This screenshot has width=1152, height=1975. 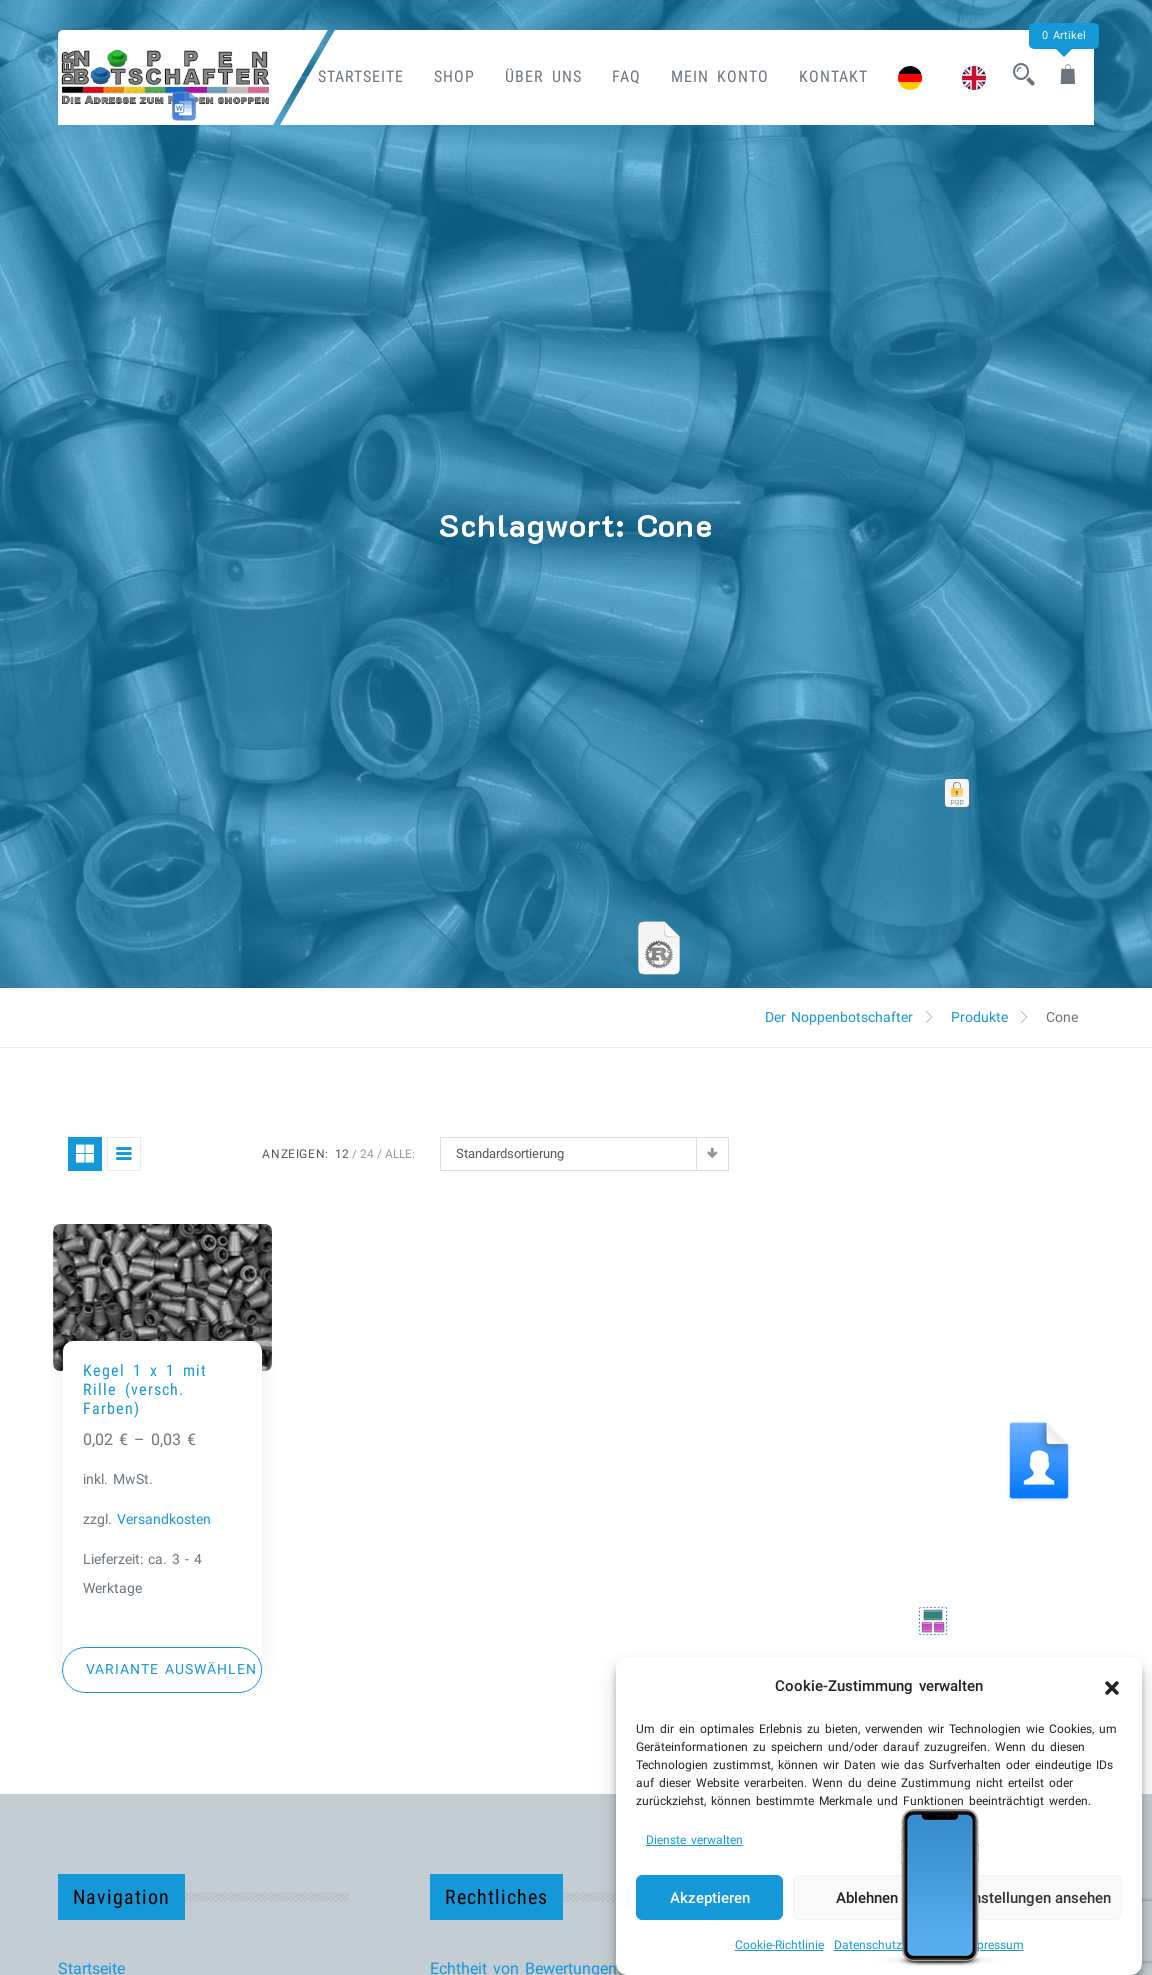 I want to click on open a Microsoft Word document, so click(x=184, y=106).